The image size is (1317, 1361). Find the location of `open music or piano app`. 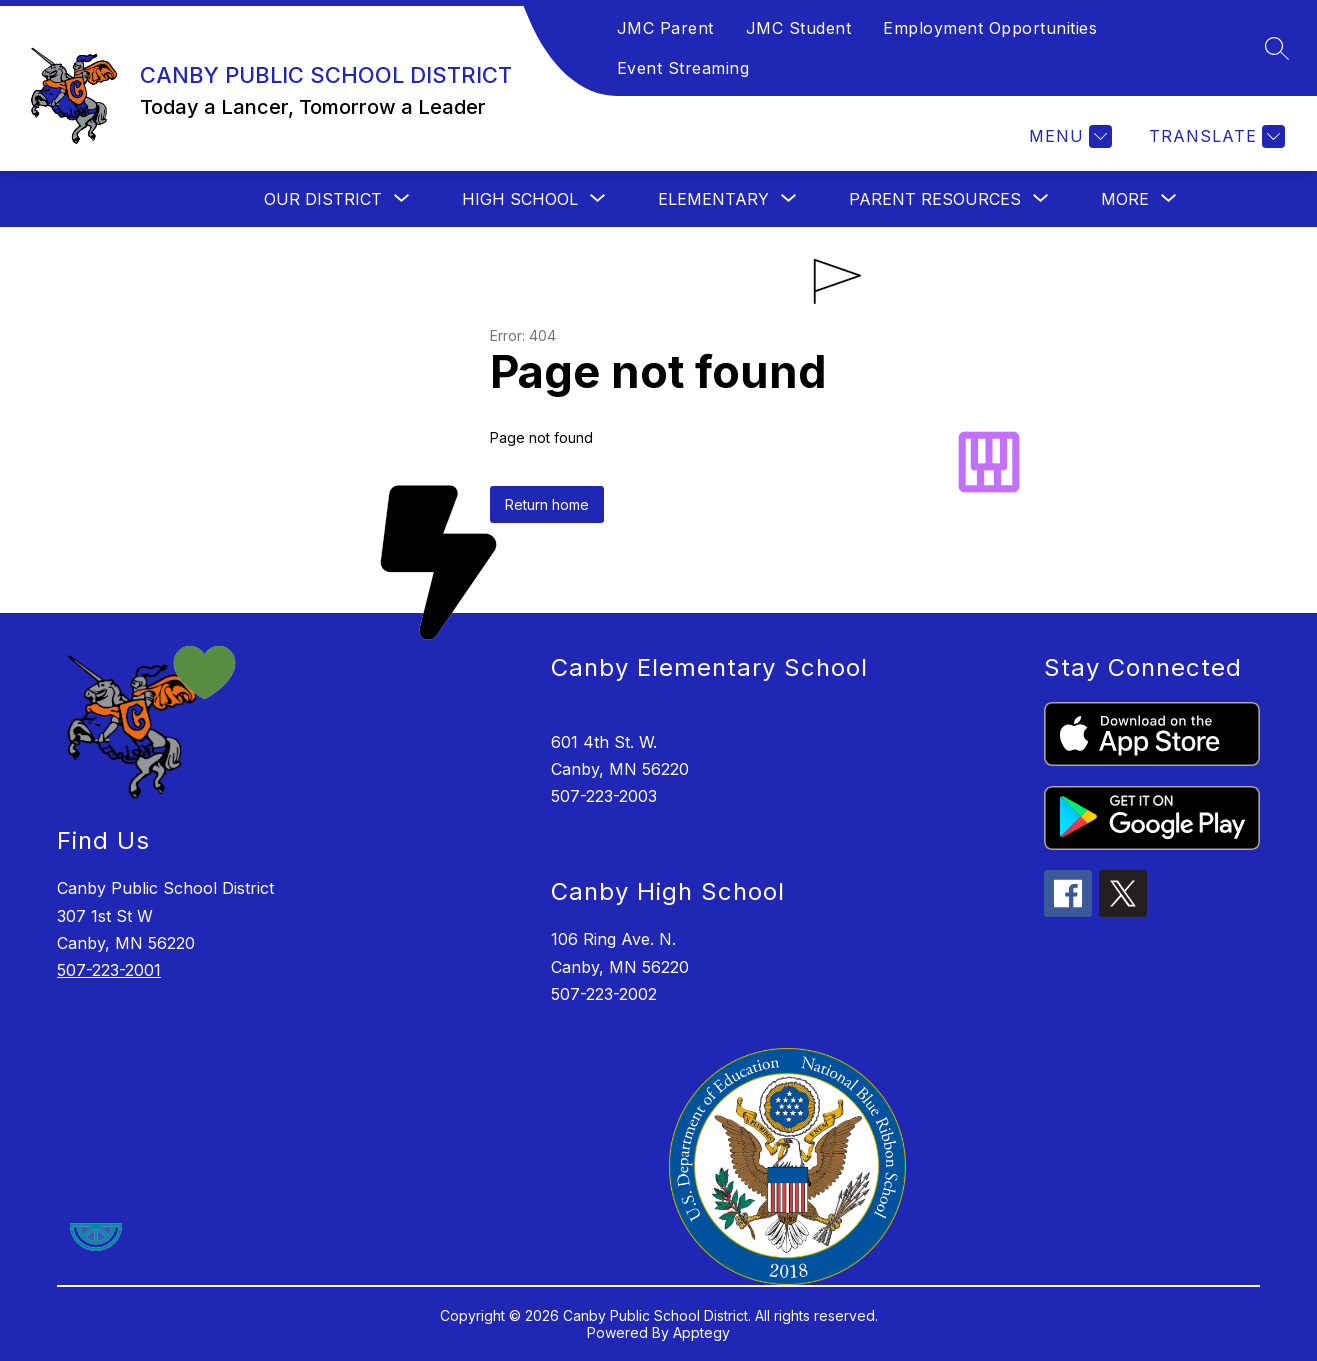

open music or piano app is located at coordinates (989, 462).